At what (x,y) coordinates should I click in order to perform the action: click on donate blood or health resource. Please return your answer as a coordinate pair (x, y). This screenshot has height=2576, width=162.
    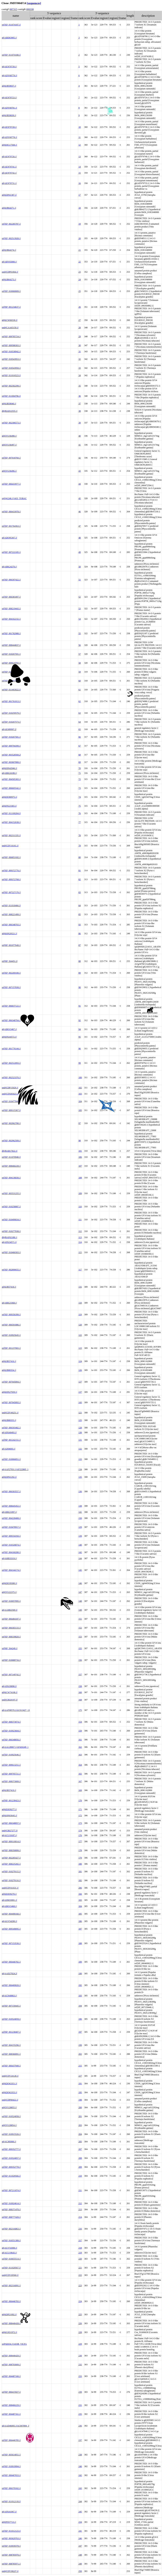
    Looking at the image, I should click on (27, 1020).